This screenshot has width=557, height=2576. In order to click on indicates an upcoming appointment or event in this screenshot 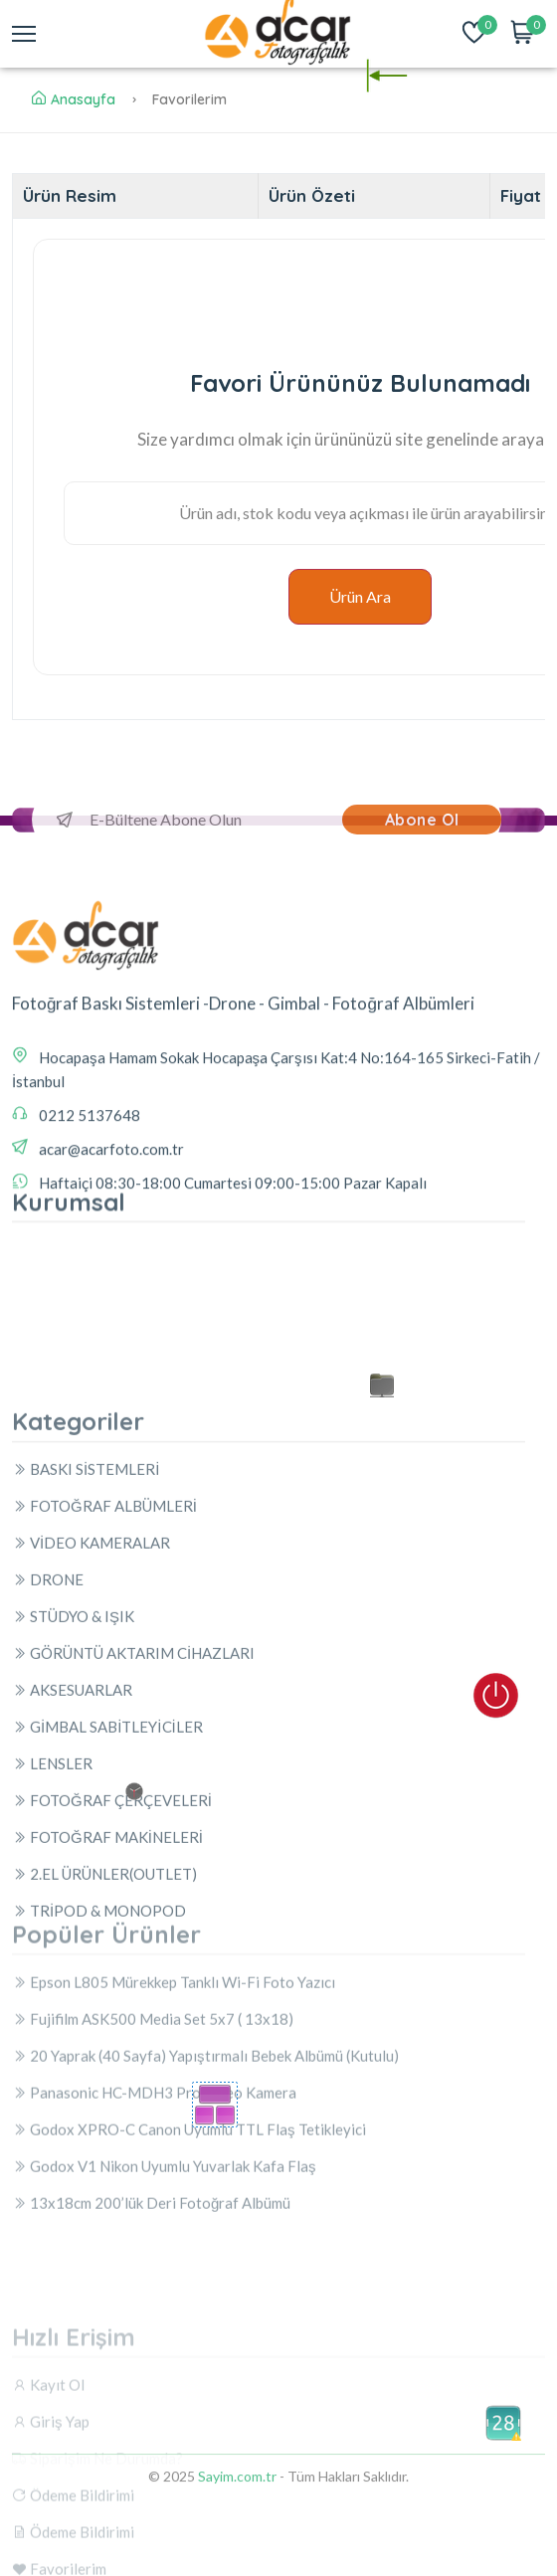, I will do `click(503, 2423)`.